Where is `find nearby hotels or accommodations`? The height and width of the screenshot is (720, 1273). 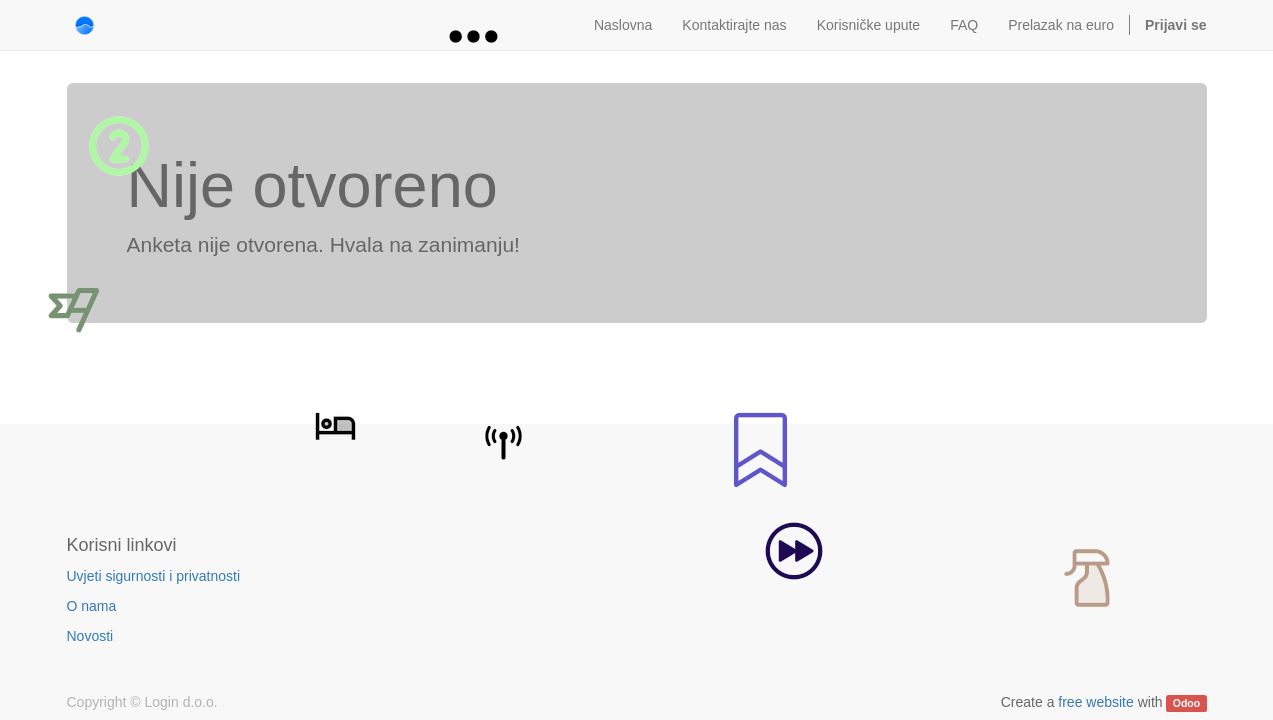
find nearby hotels or accommodations is located at coordinates (335, 425).